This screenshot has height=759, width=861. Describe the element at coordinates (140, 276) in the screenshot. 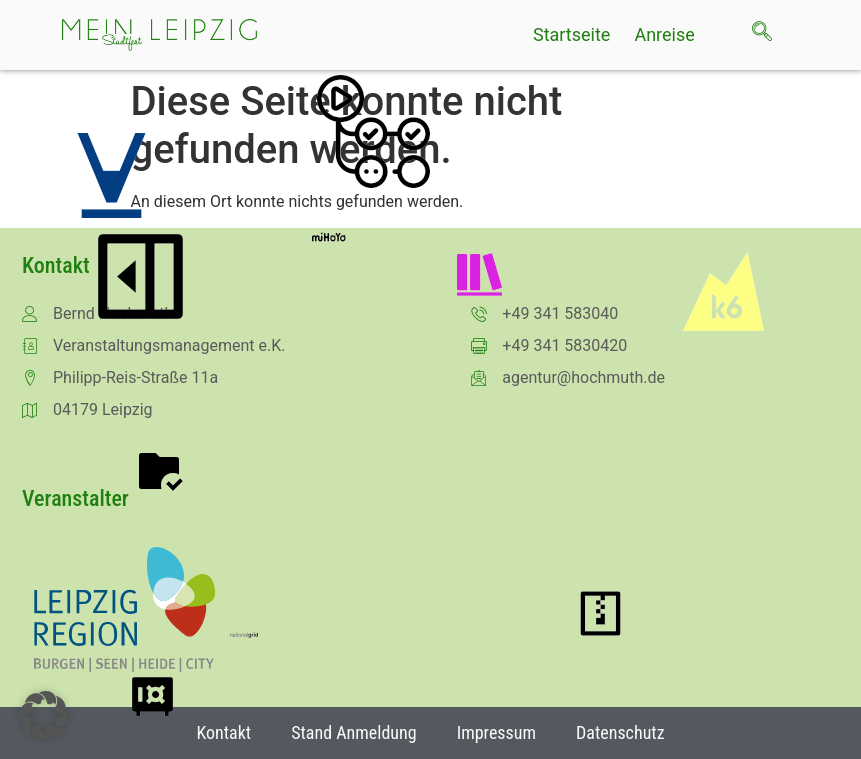

I see `collapse the sidebar panel` at that location.